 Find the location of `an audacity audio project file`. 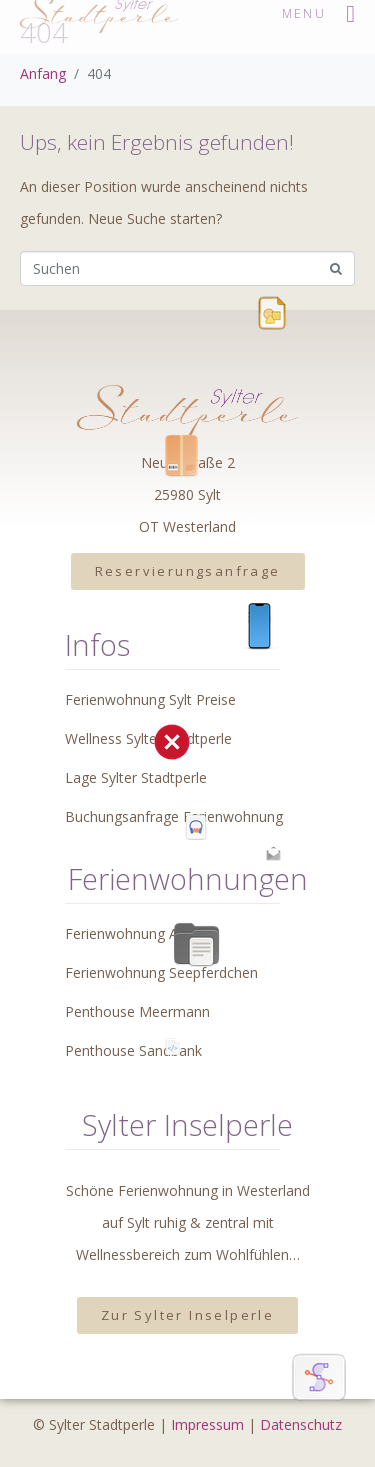

an audacity audio project file is located at coordinates (196, 827).